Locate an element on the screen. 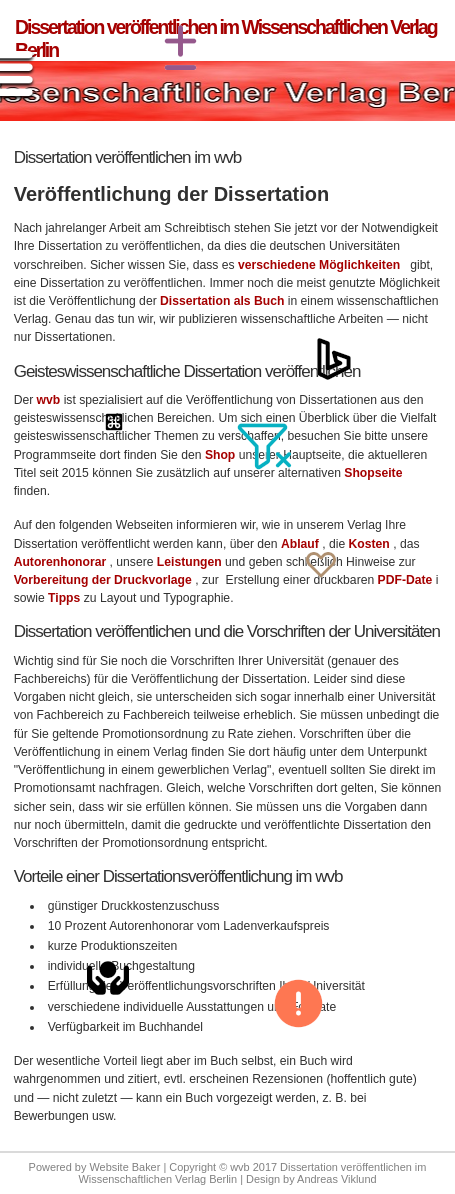 This screenshot has width=455, height=1194. view code differences or changes is located at coordinates (180, 48).